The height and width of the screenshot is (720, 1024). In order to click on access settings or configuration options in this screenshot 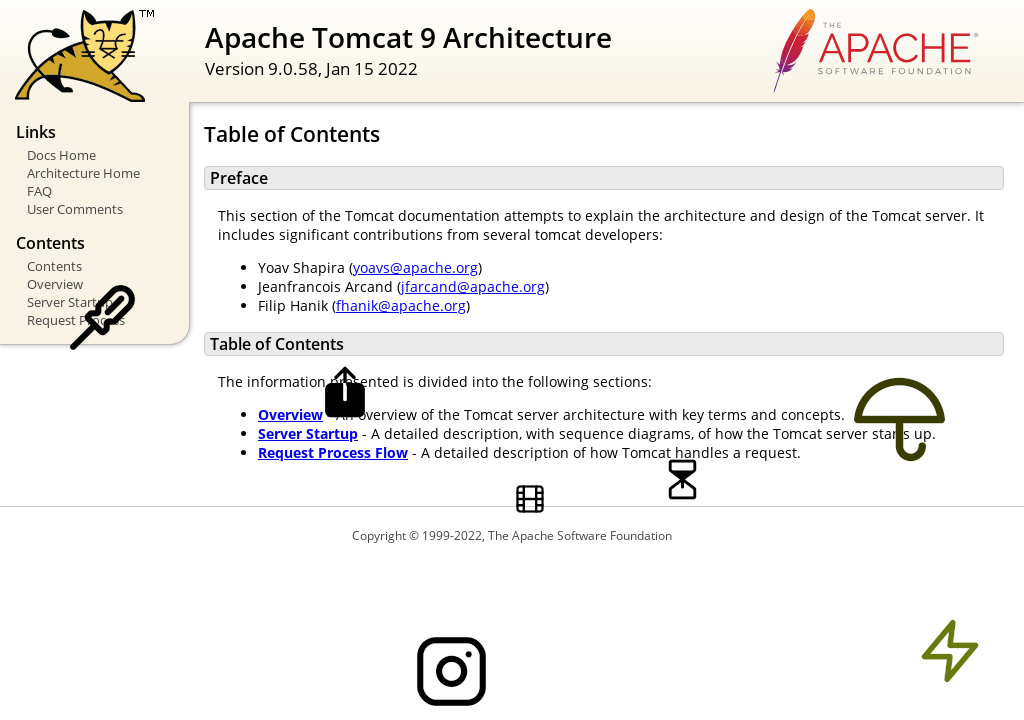, I will do `click(102, 317)`.